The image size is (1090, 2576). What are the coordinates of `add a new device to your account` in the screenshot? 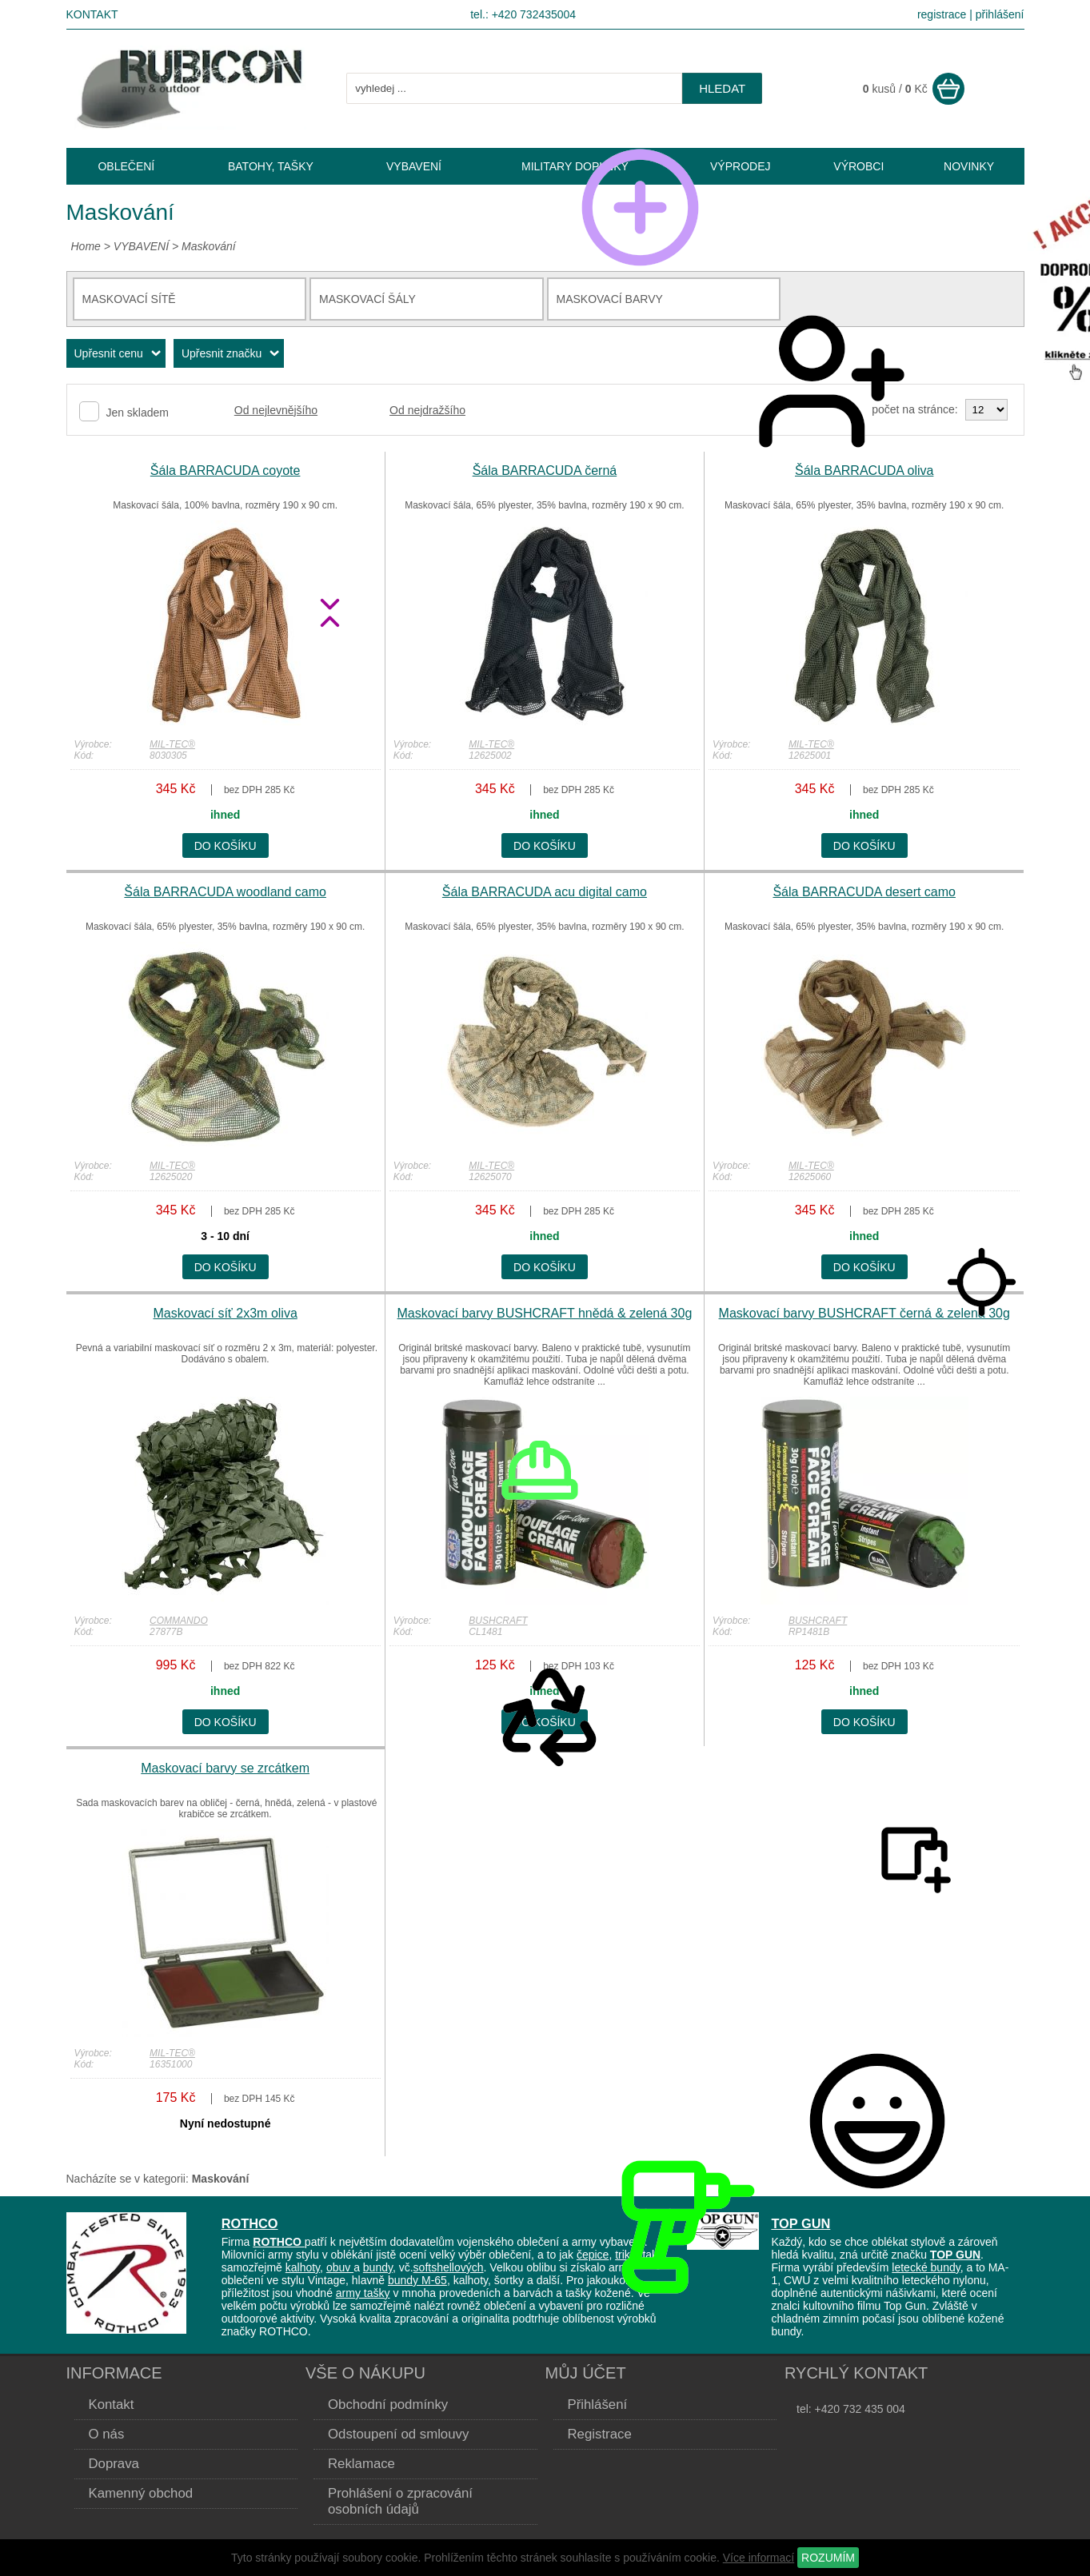 It's located at (914, 1856).